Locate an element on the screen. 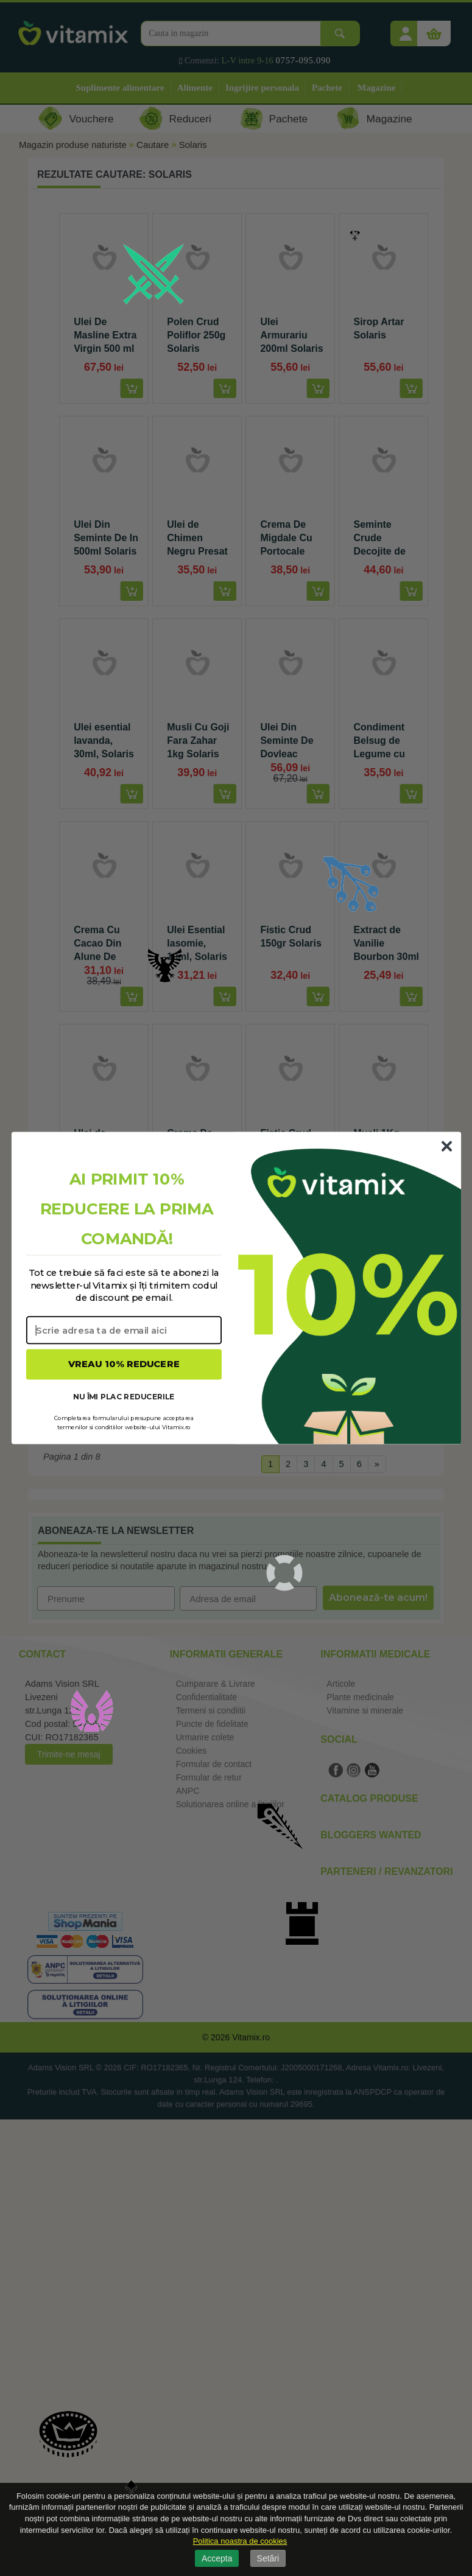  play chess or access chess game is located at coordinates (302, 1920).